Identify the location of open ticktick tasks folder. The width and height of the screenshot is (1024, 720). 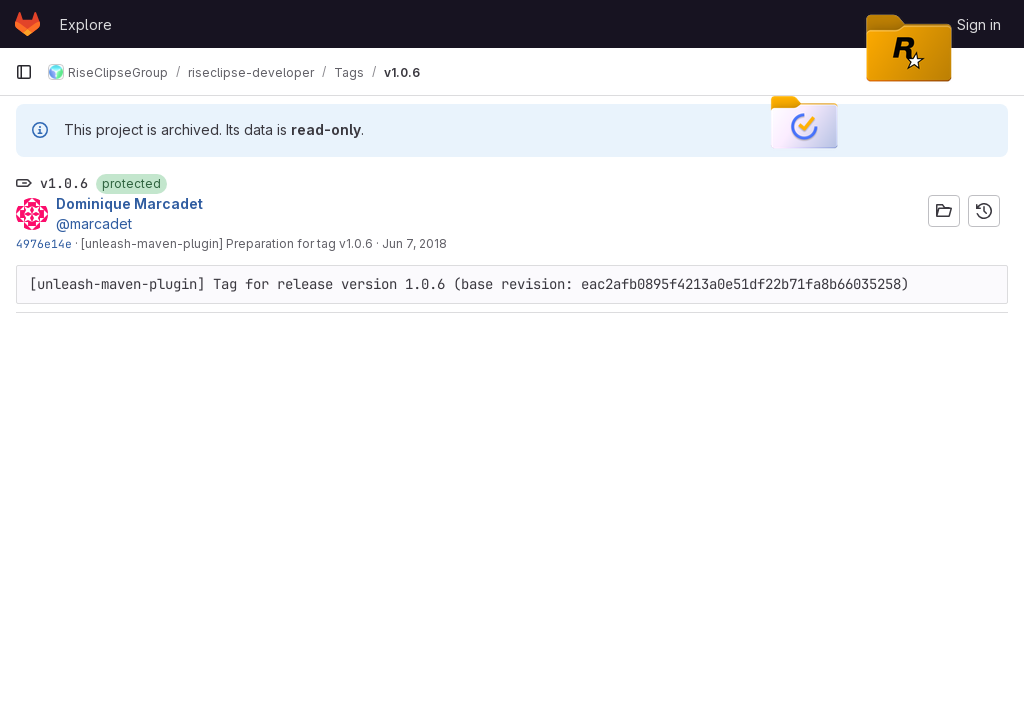
(804, 124).